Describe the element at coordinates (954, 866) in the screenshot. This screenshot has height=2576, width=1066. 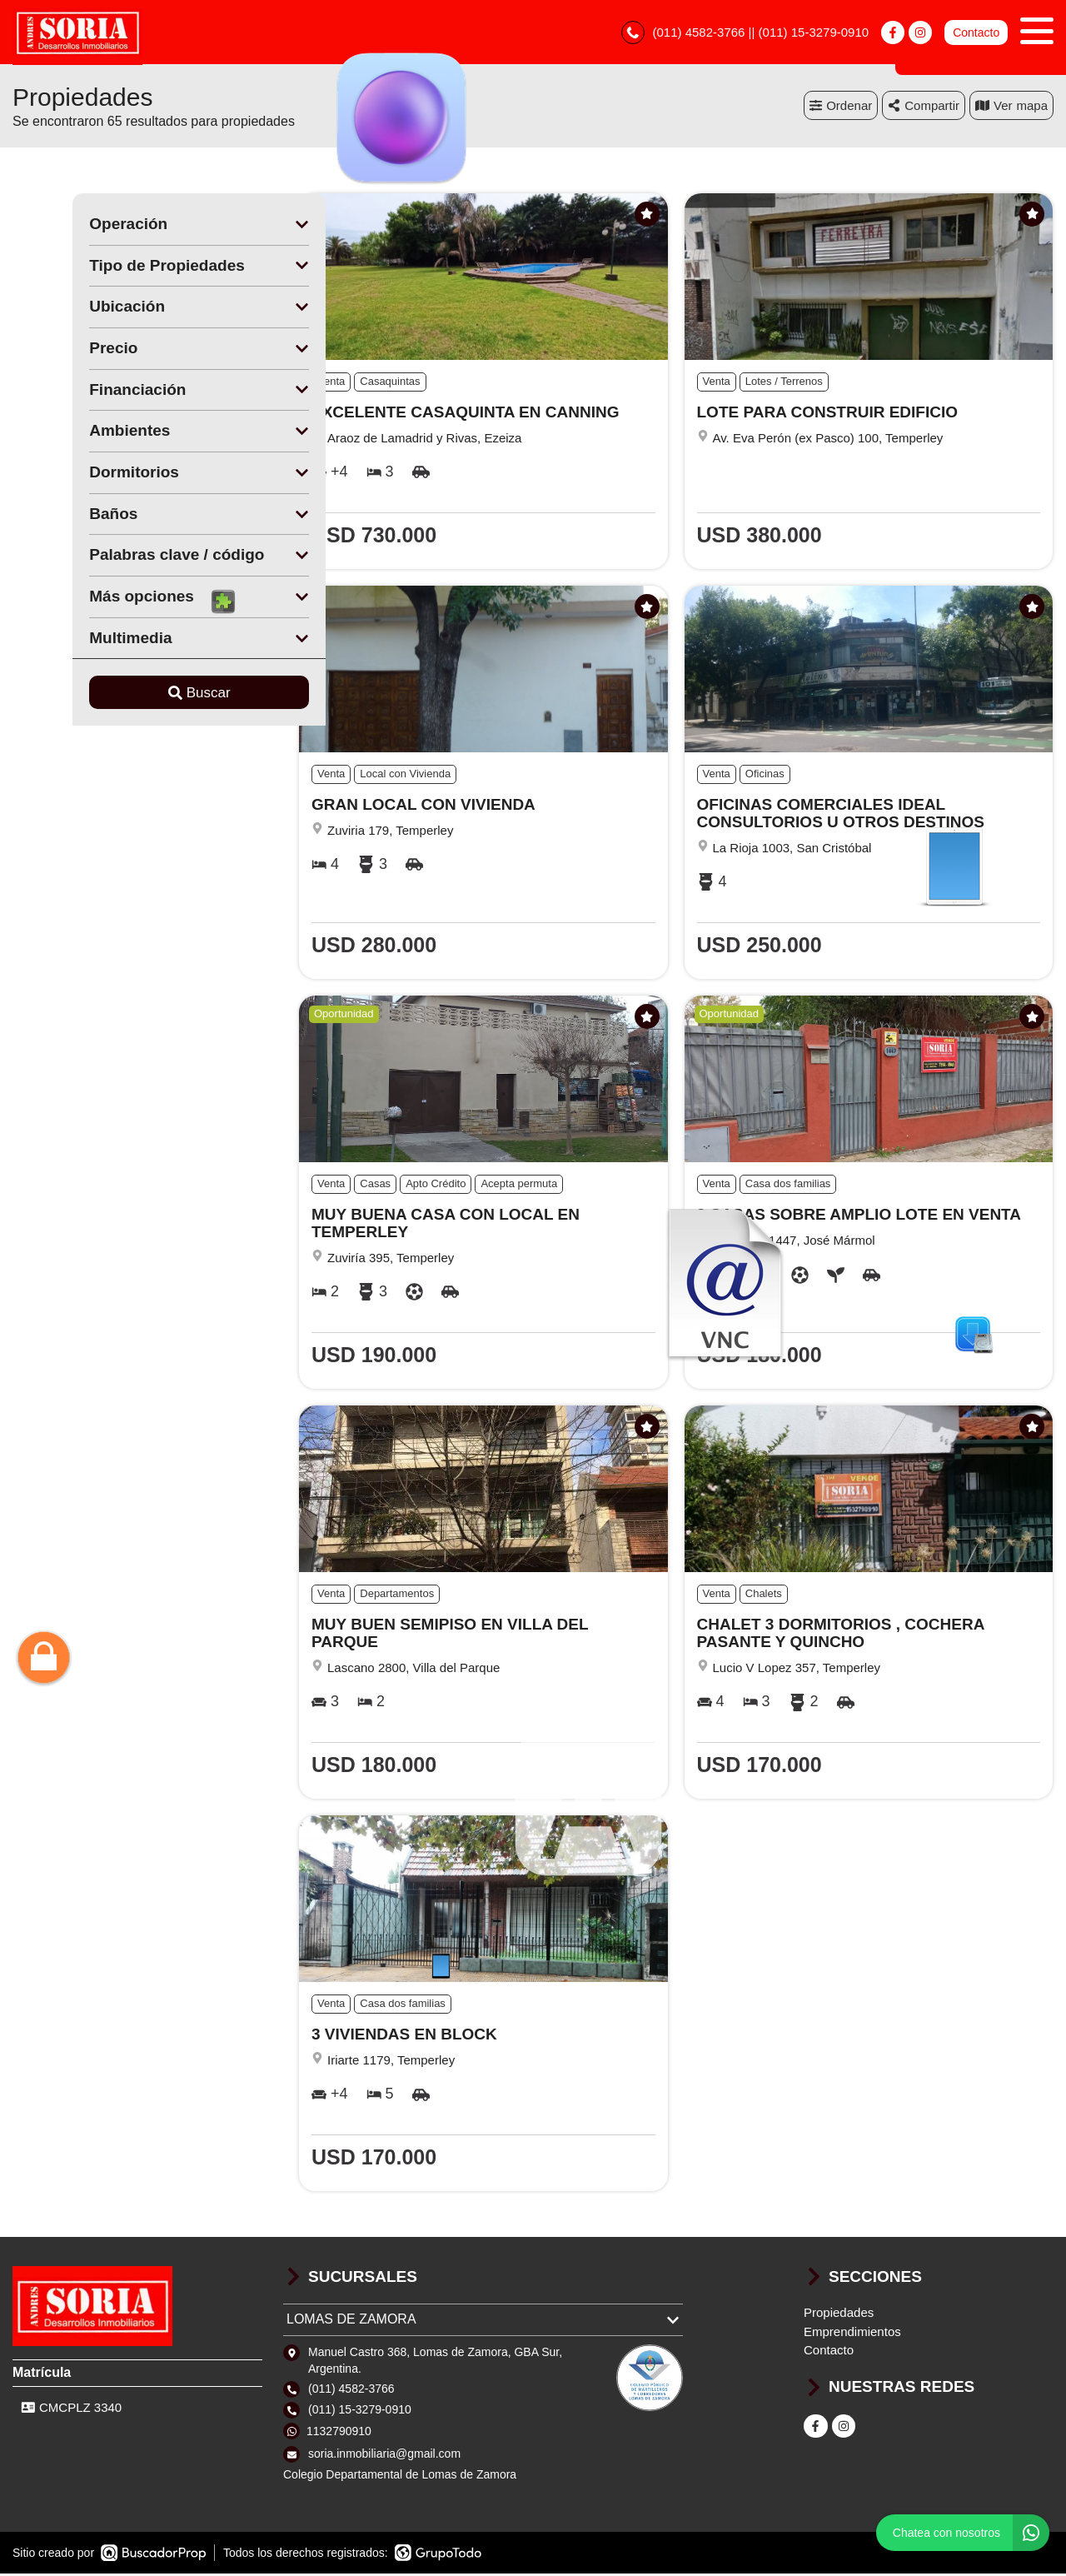
I see `iPad Pro device connected via wifi` at that location.